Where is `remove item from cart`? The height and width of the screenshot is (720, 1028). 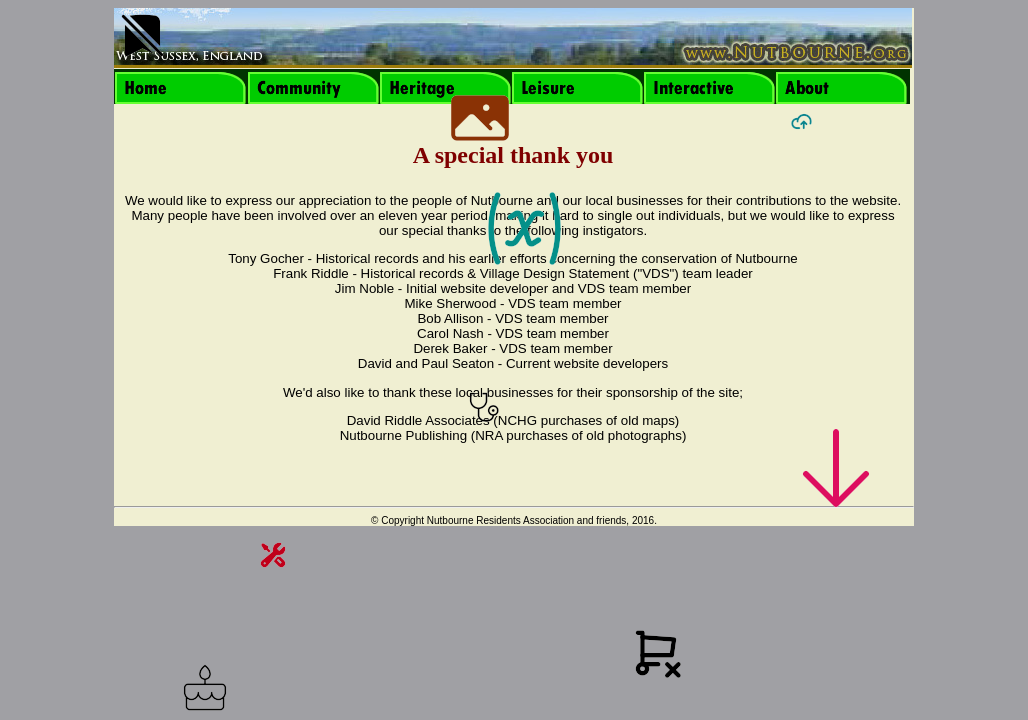
remove item from cart is located at coordinates (656, 653).